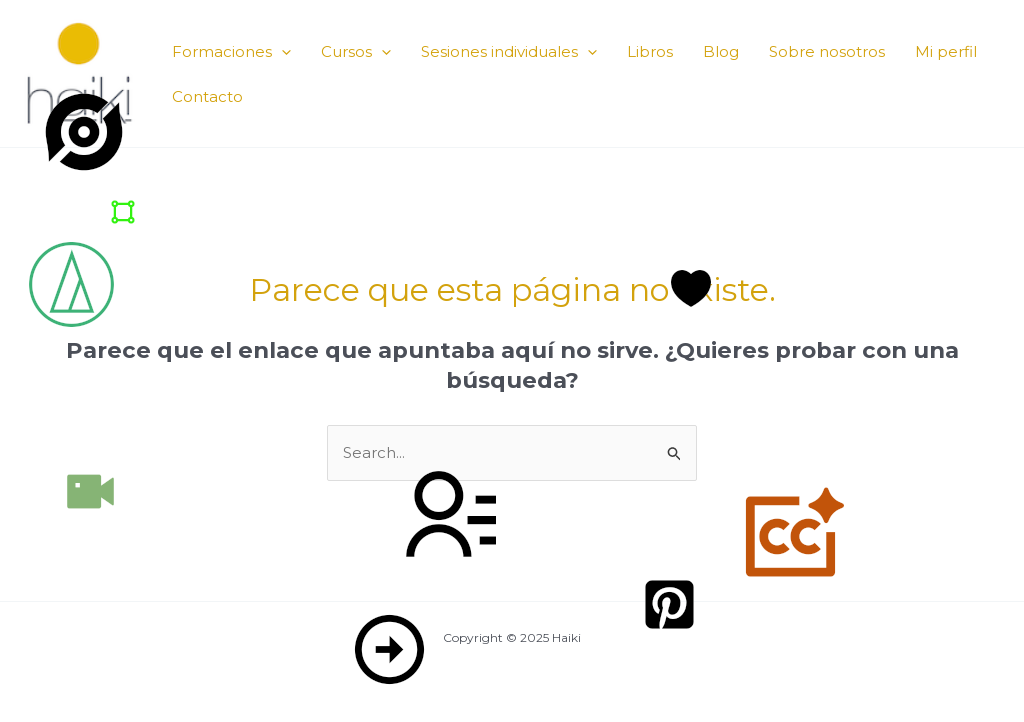 This screenshot has height=722, width=1024. What do you see at coordinates (84, 132) in the screenshot?
I see `launch honor of kings game` at bounding box center [84, 132].